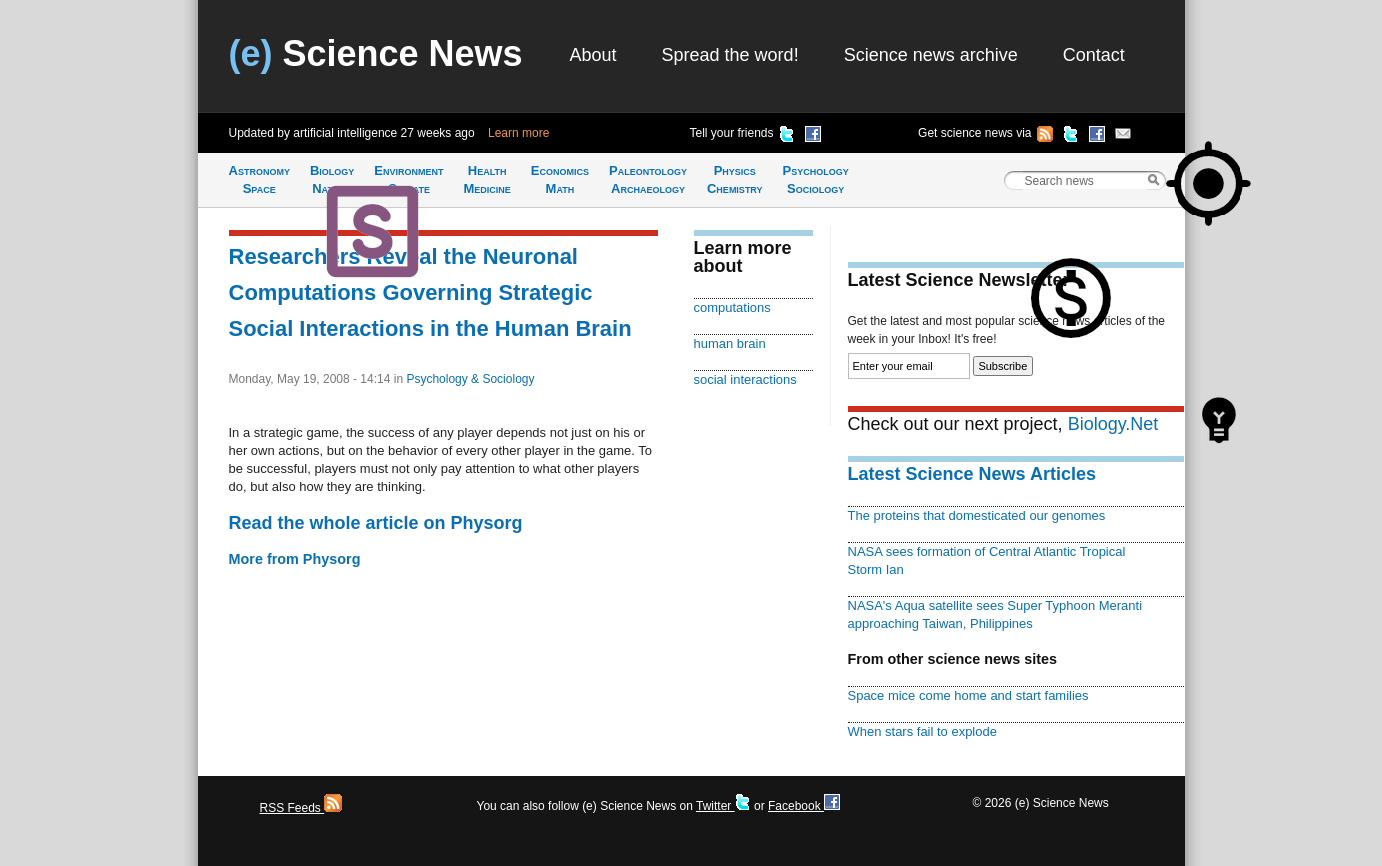 The height and width of the screenshot is (866, 1382). I want to click on access tips or ideas, so click(1219, 419).